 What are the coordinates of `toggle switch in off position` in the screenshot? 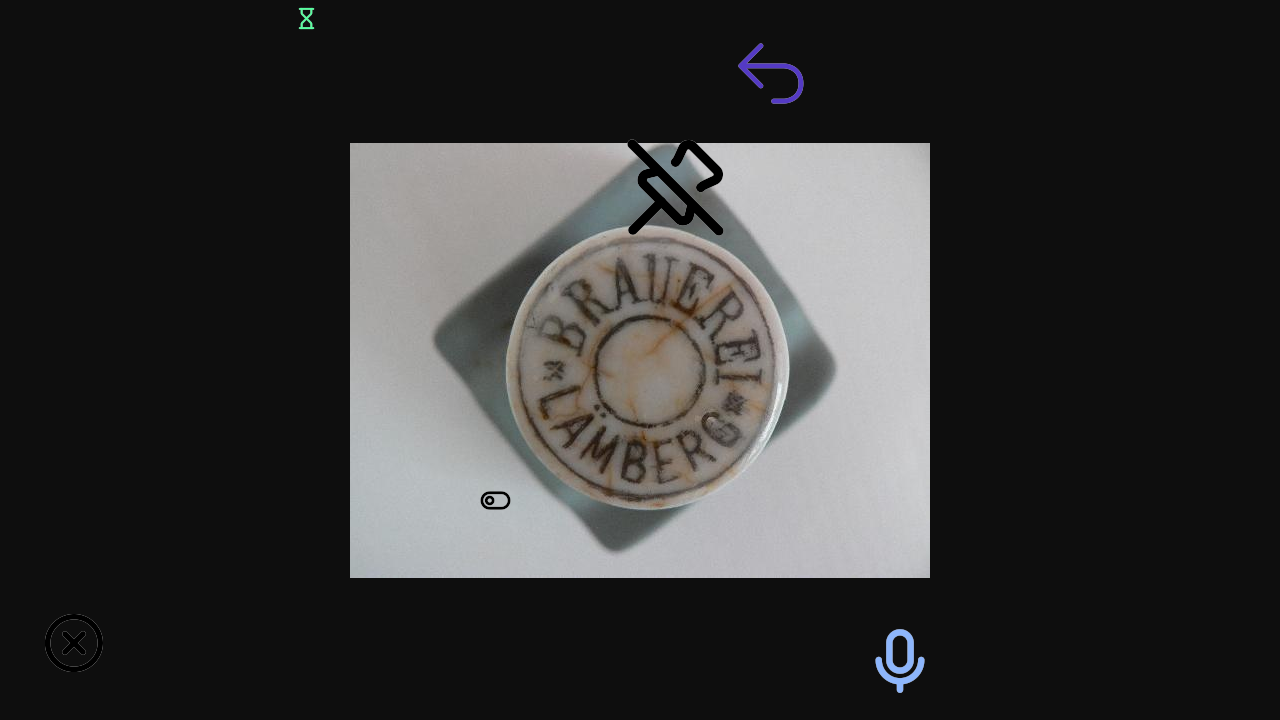 It's located at (495, 500).